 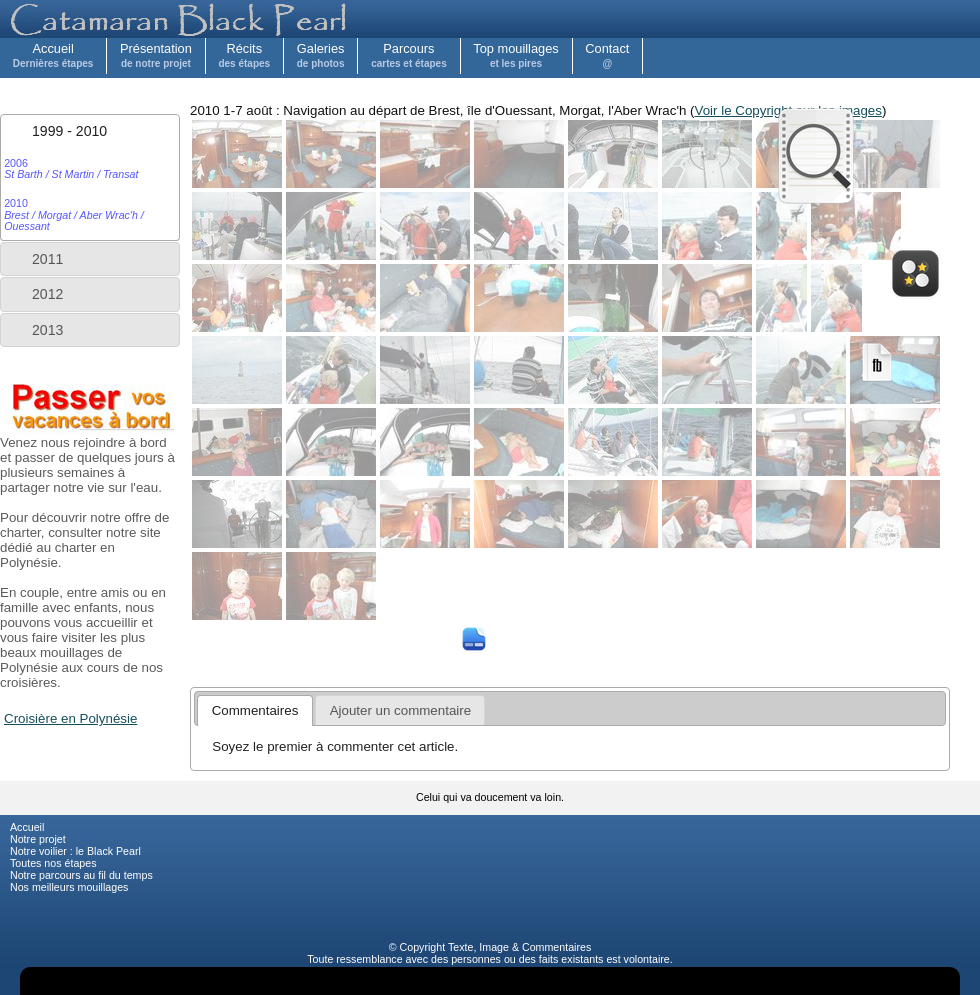 What do you see at coordinates (816, 156) in the screenshot?
I see `open system logs viewer` at bounding box center [816, 156].